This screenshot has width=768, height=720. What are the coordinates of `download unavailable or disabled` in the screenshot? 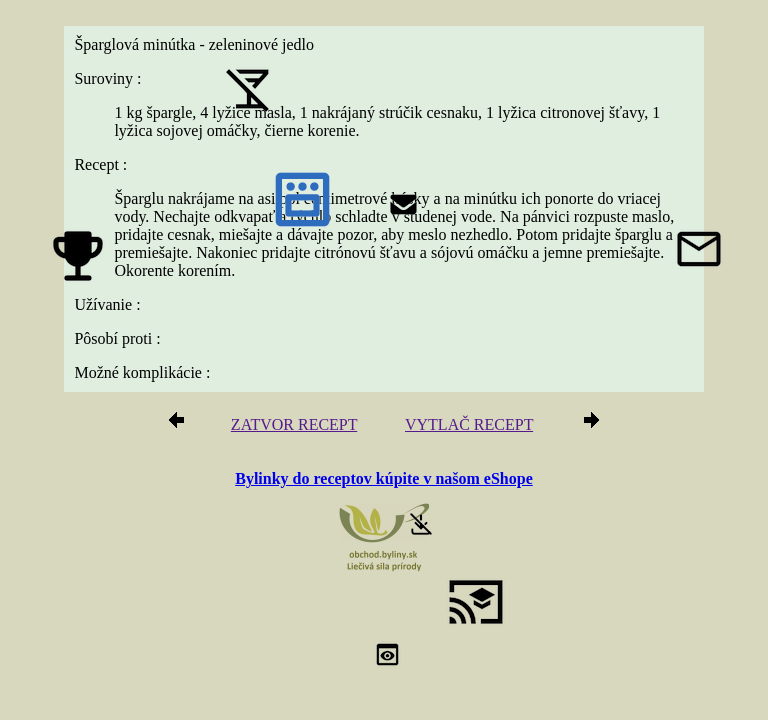 It's located at (421, 524).